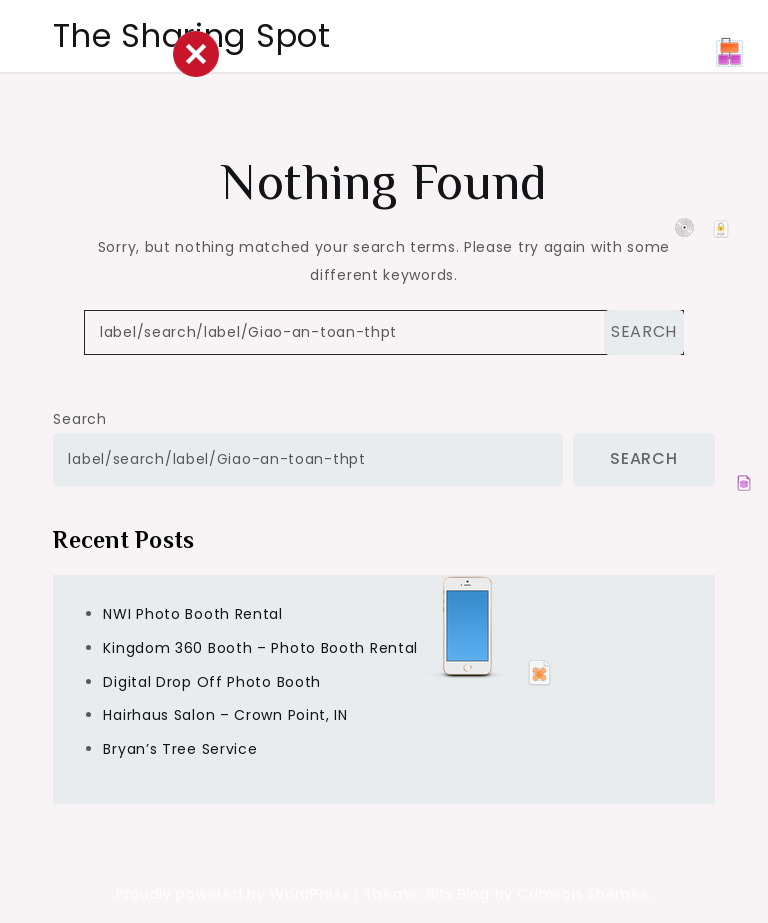 The image size is (768, 923). I want to click on indicates a DVD-ROM drive or disc, so click(684, 227).